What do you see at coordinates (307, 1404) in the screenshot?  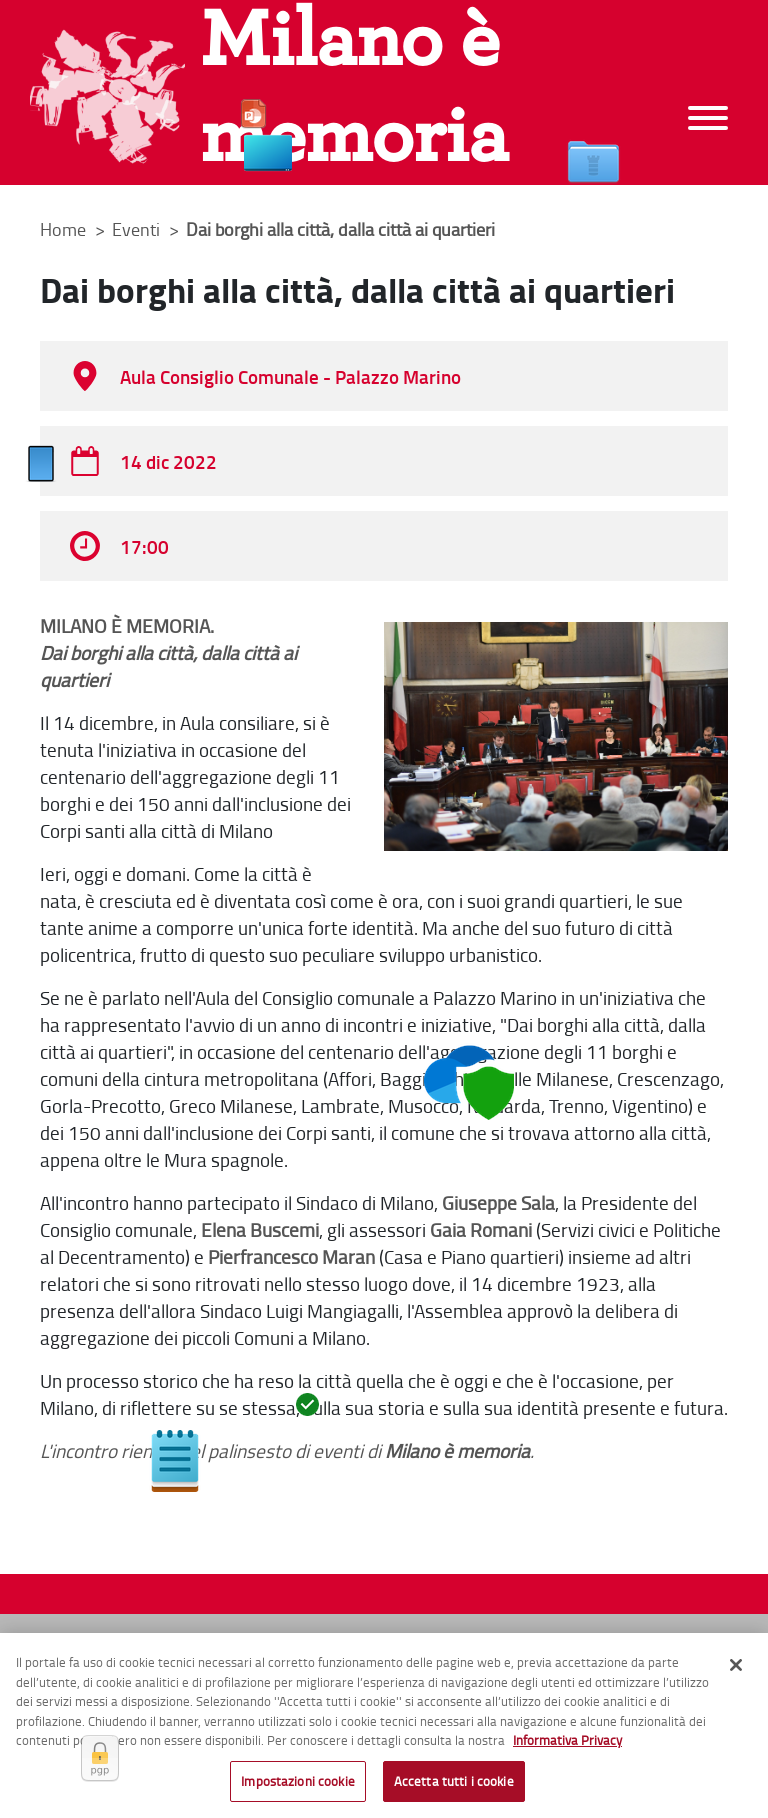 I see `confirm or approve an action` at bounding box center [307, 1404].